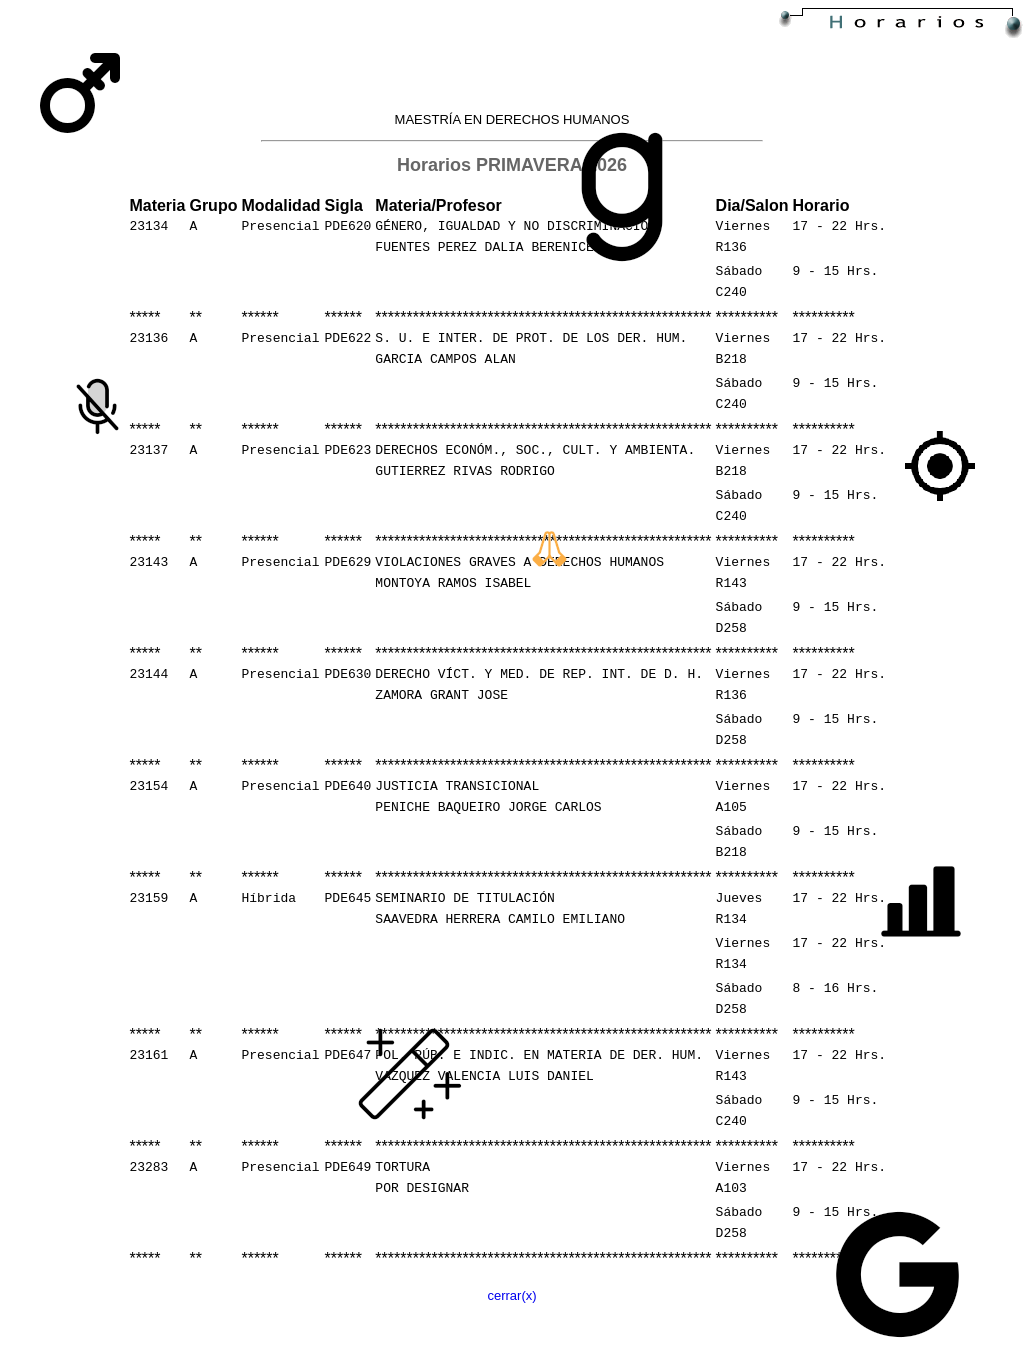  What do you see at coordinates (97, 405) in the screenshot?
I see `mute your microphone` at bounding box center [97, 405].